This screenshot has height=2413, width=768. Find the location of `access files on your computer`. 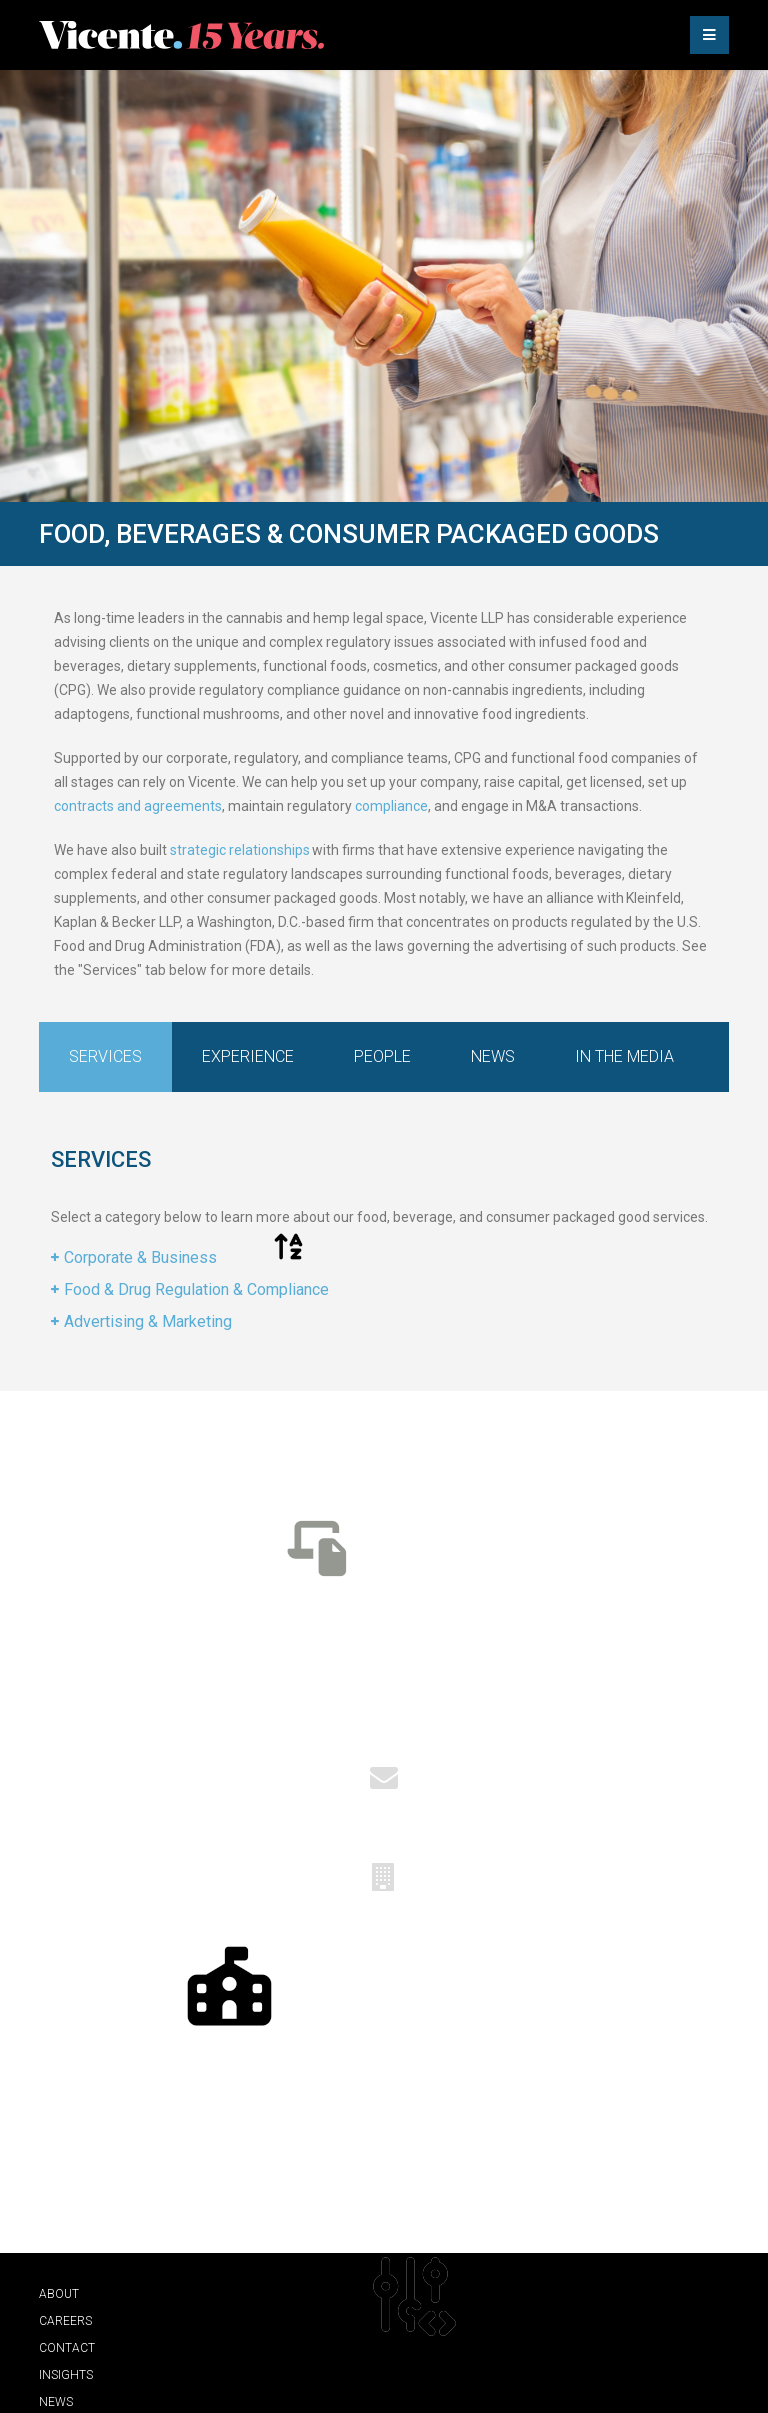

access files on your computer is located at coordinates (318, 1548).